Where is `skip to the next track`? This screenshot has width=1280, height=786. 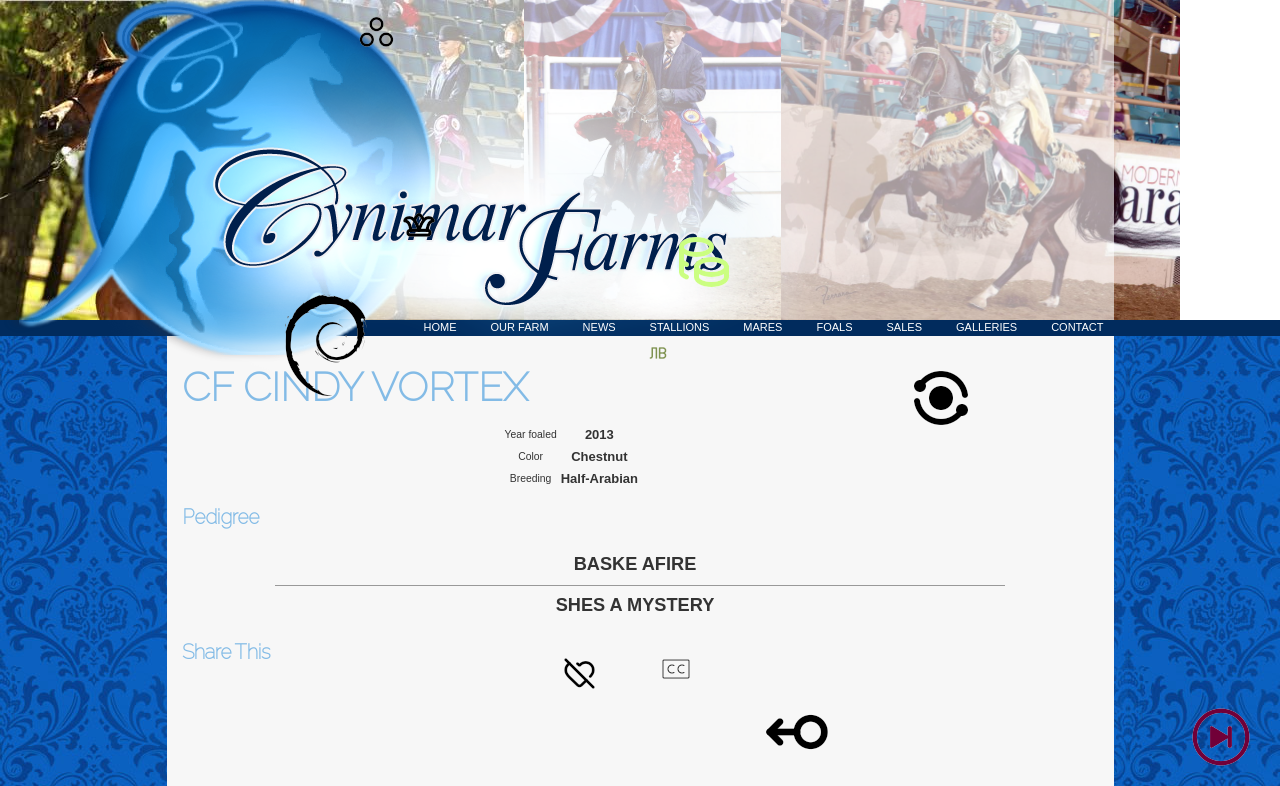 skip to the next track is located at coordinates (1221, 737).